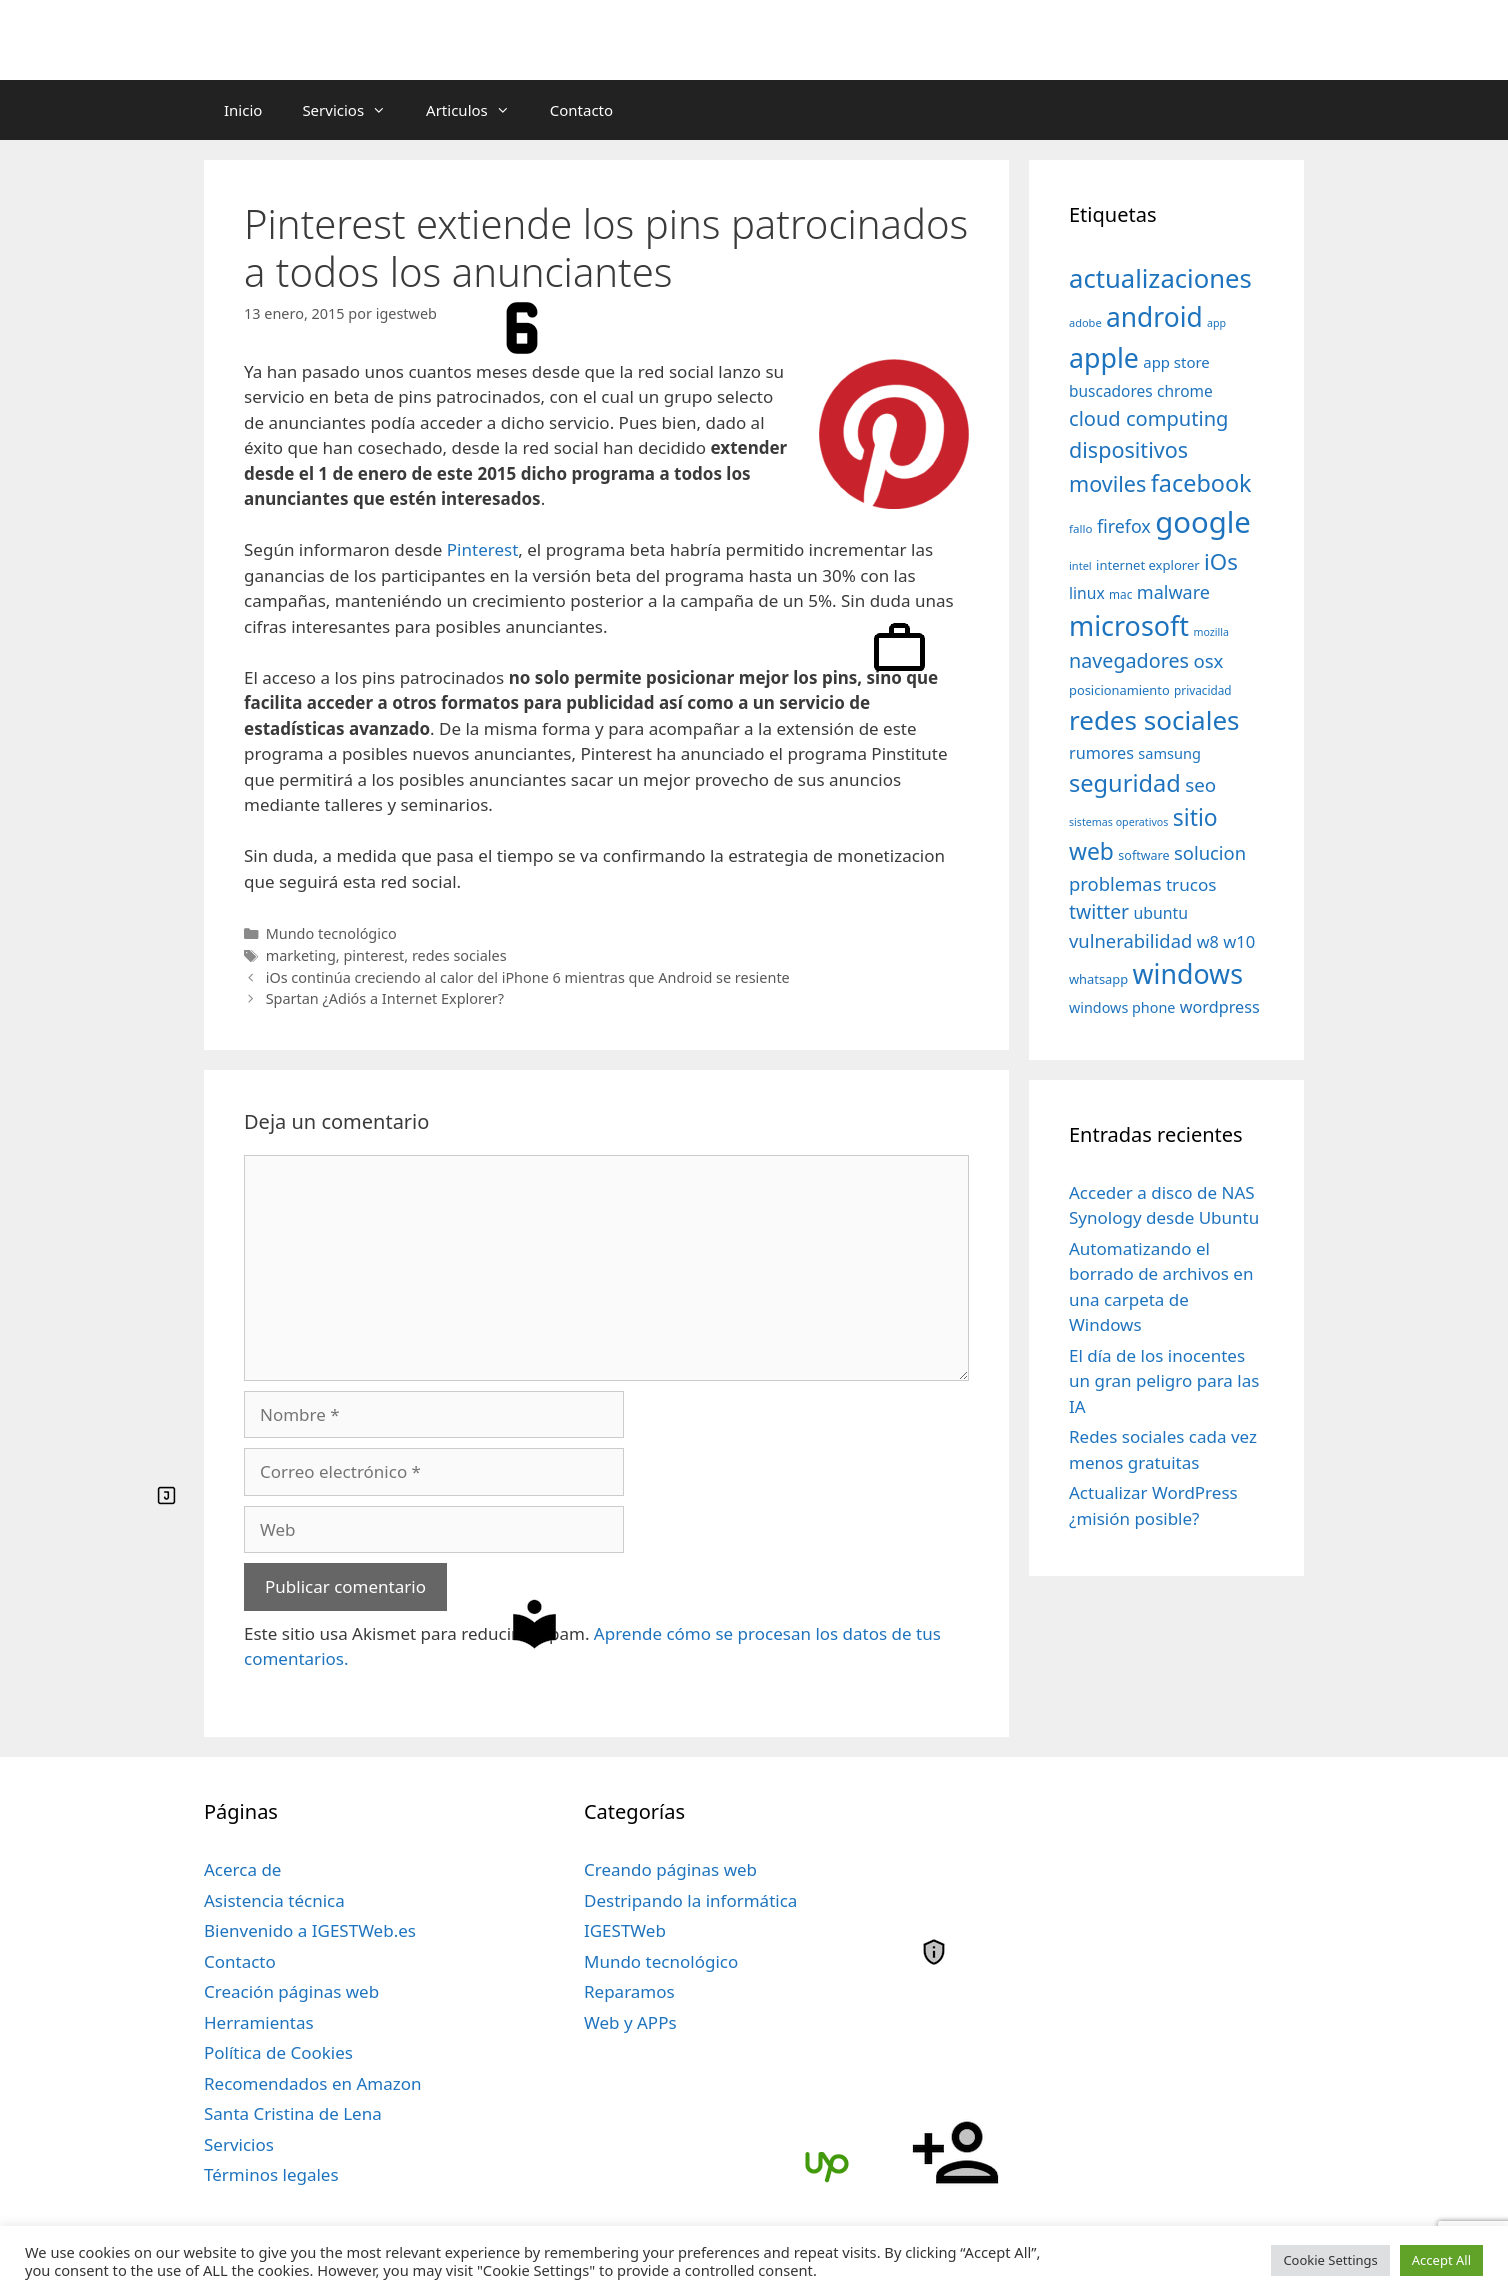  Describe the element at coordinates (955, 2152) in the screenshot. I see `add a new contact` at that location.